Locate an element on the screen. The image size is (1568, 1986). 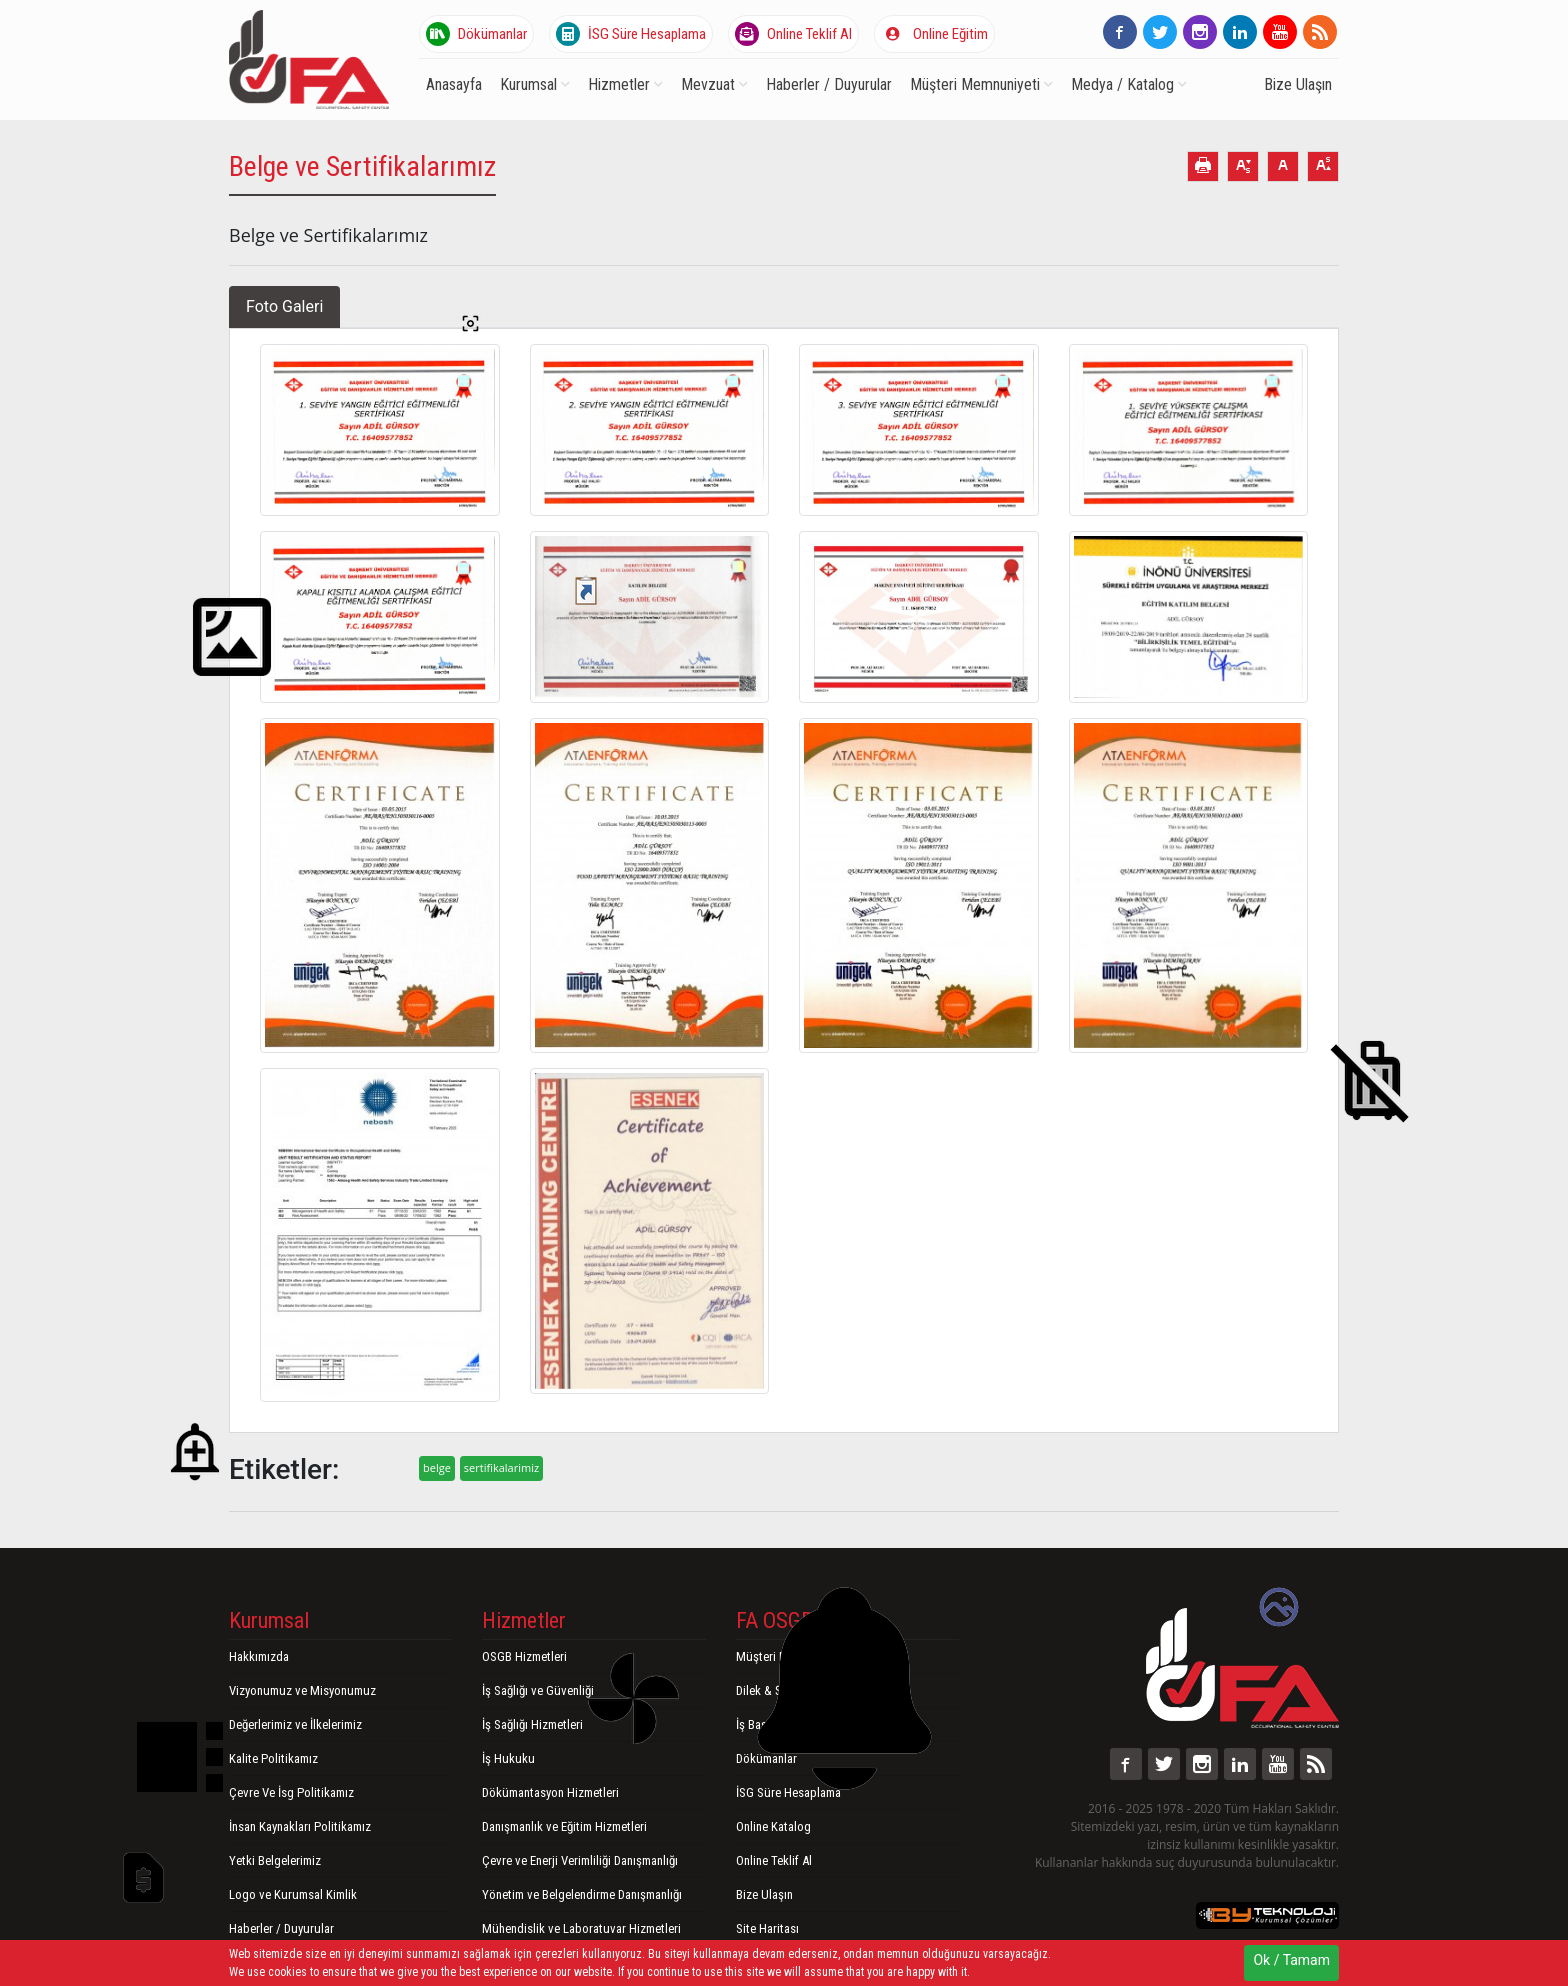
no luggage allowed in this area is located at coordinates (1372, 1080).